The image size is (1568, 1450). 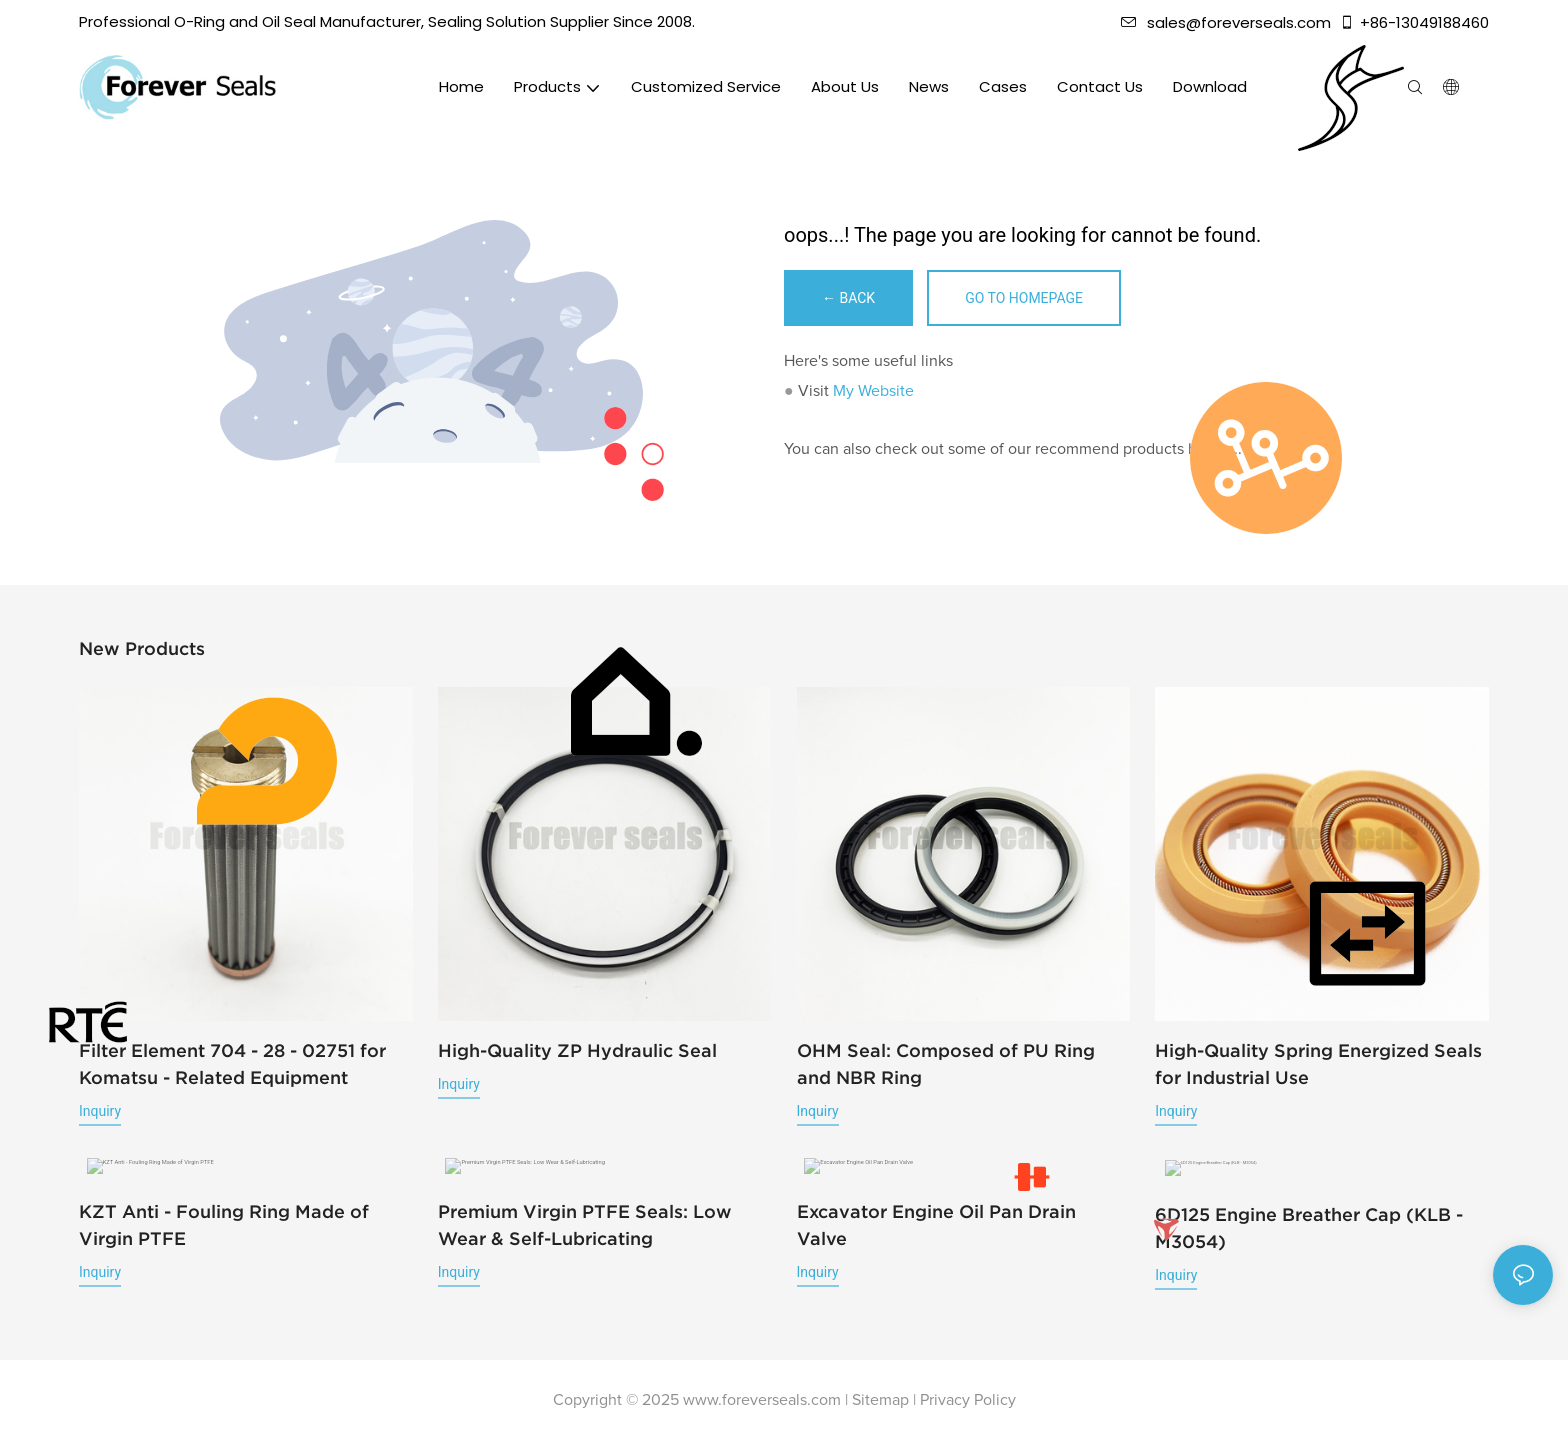 What do you see at coordinates (636, 701) in the screenshot?
I see `open the vivint smart home app` at bounding box center [636, 701].